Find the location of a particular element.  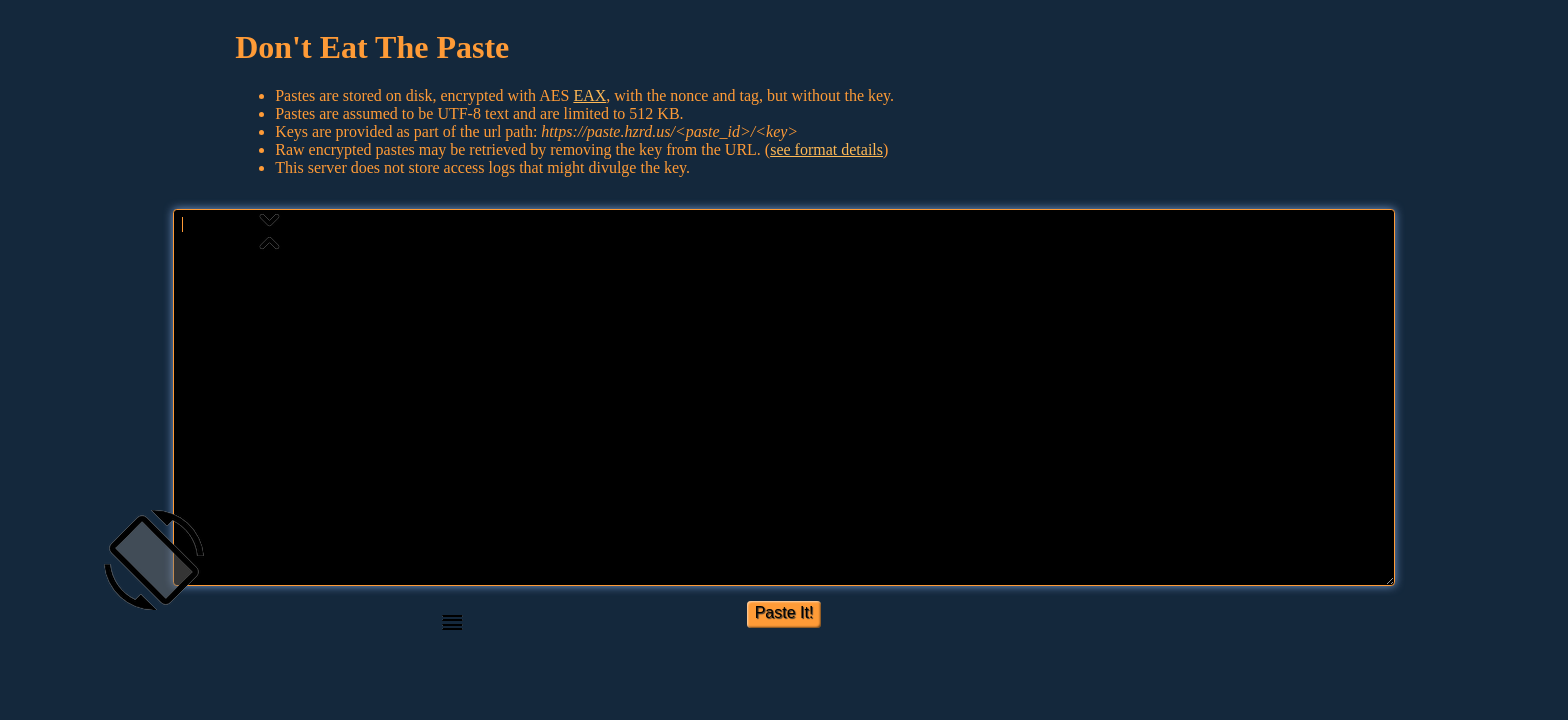

collapse expanded content is located at coordinates (269, 231).